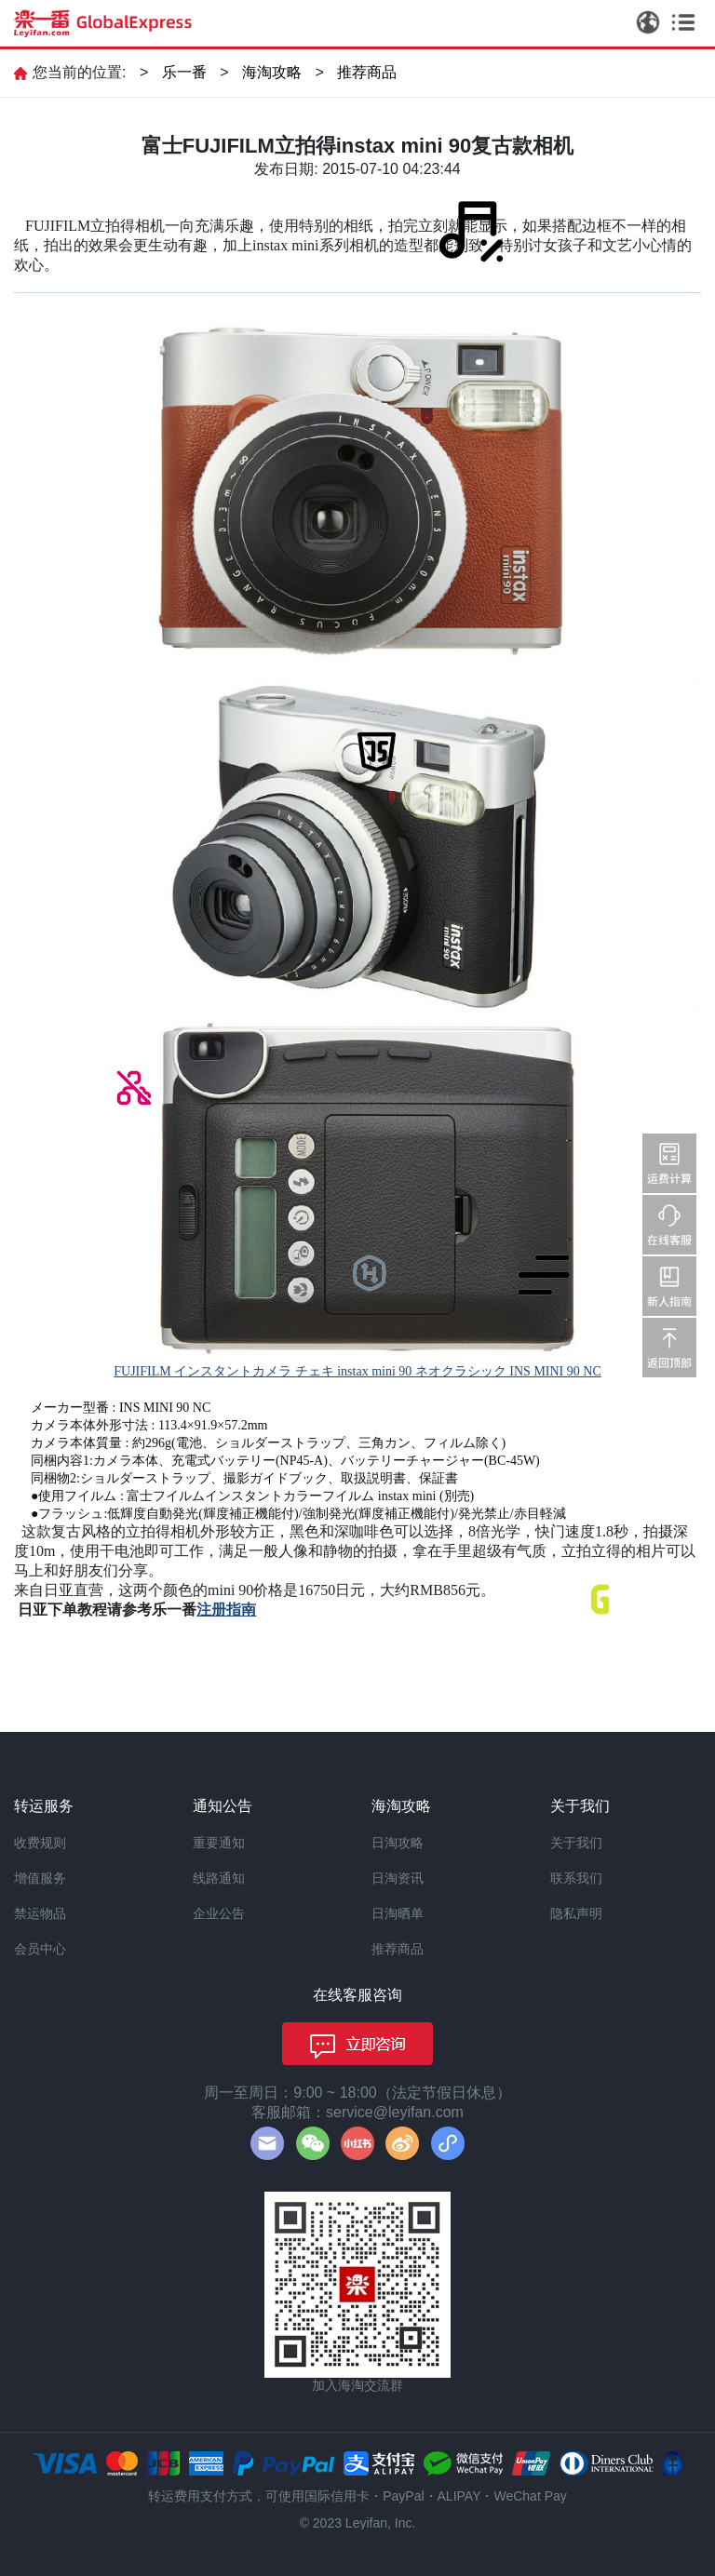 Image resolution: width=715 pixels, height=2576 pixels. What do you see at coordinates (471, 230) in the screenshot?
I see `view discounted music or audio content` at bounding box center [471, 230].